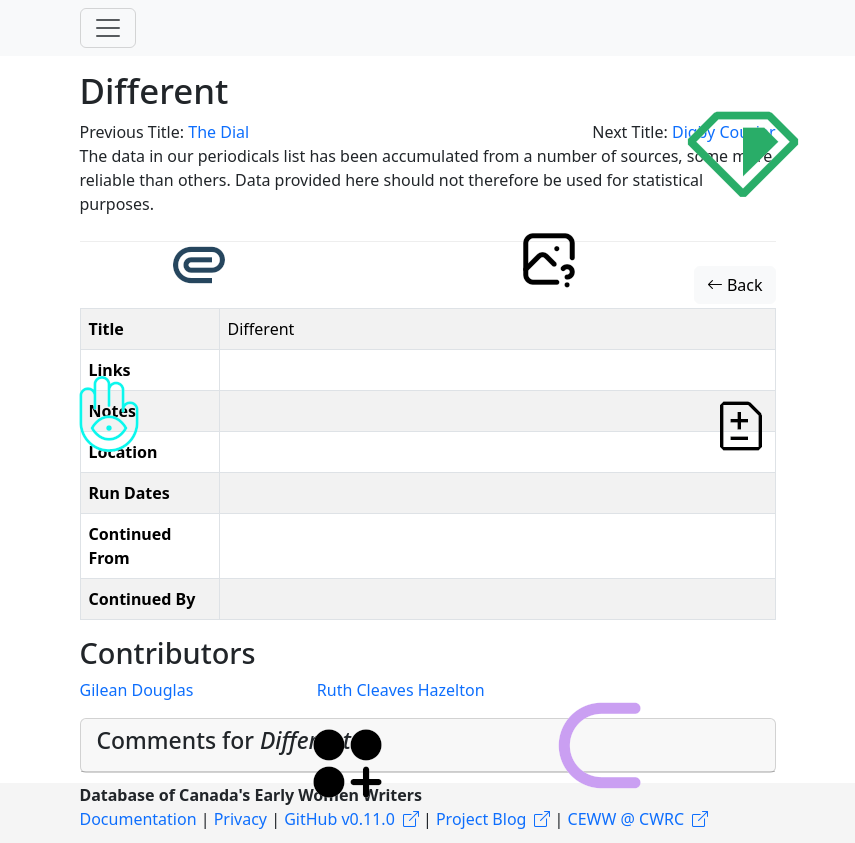 The height and width of the screenshot is (843, 855). What do you see at coordinates (743, 151) in the screenshot?
I see `ruby programming language file type indicator` at bounding box center [743, 151].